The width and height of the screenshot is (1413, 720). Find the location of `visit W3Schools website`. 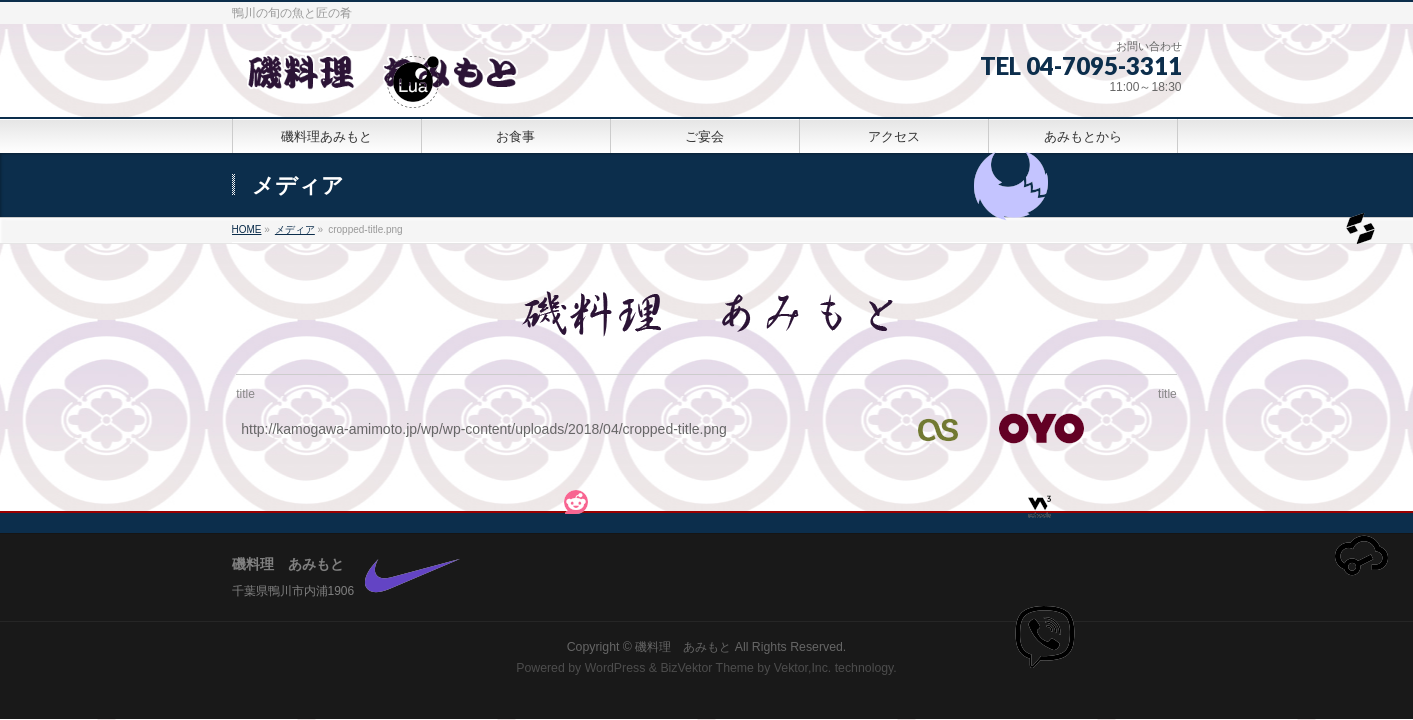

visit W3Schools website is located at coordinates (1039, 506).